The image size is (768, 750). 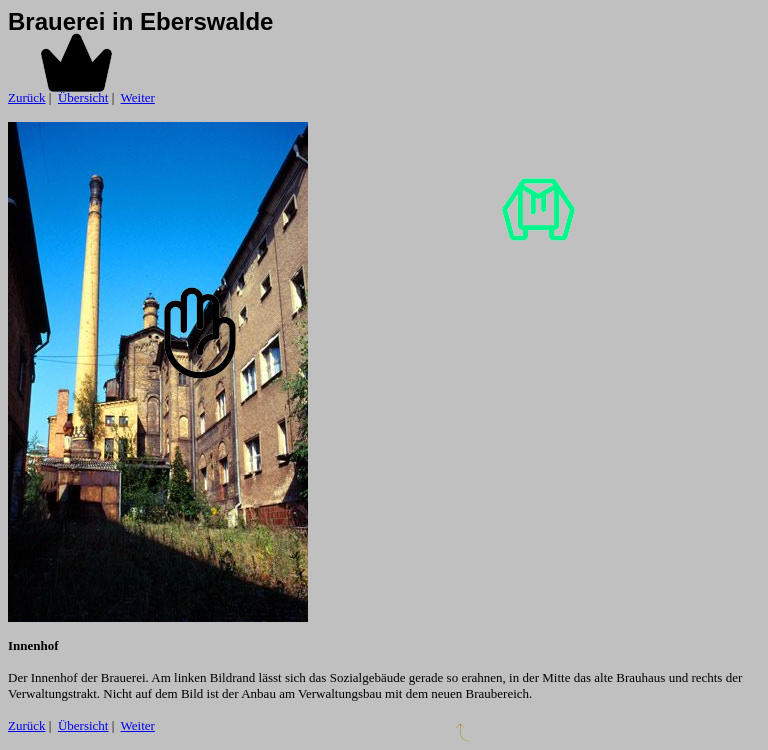 I want to click on go back and up in navigation hierarchy, so click(x=462, y=732).